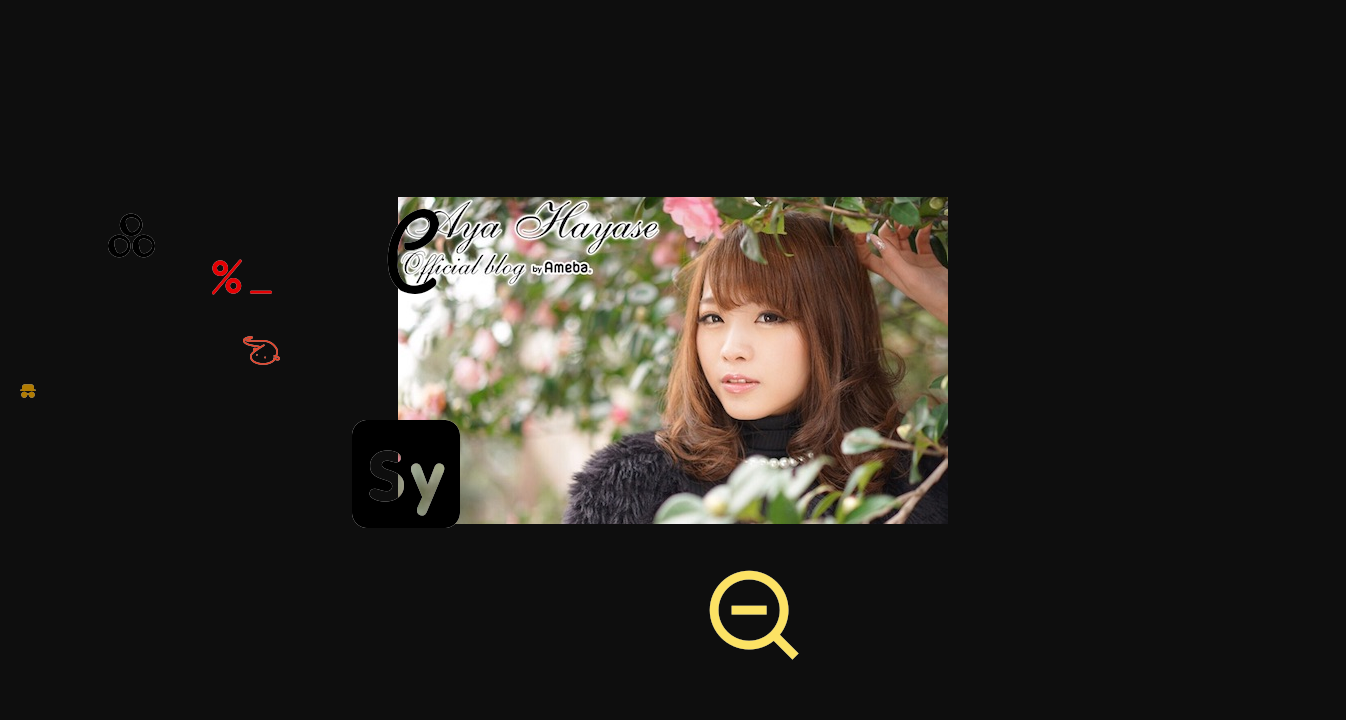  I want to click on open calibre-web ebook management app, so click(413, 251).